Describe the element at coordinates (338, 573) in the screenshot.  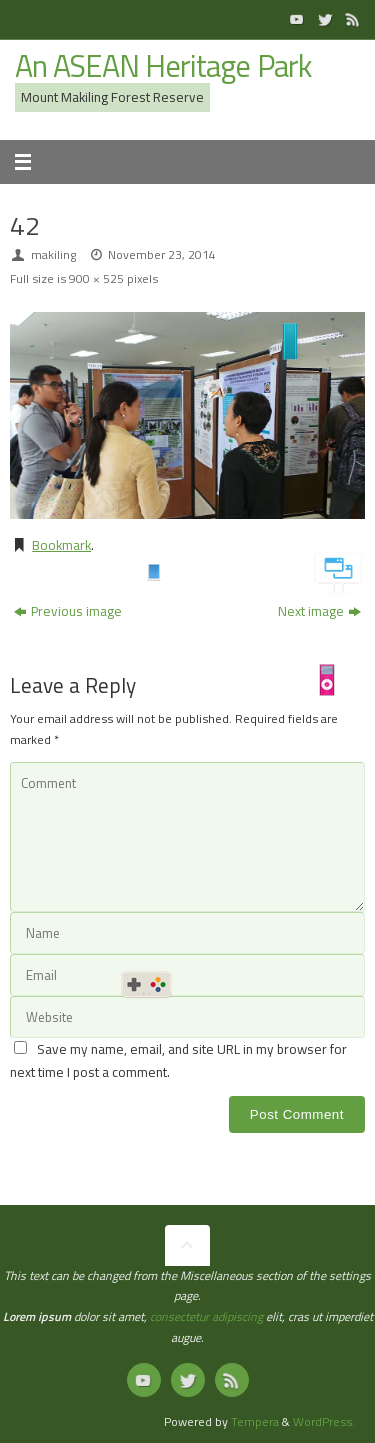
I see `rotate display to normal orientation` at that location.